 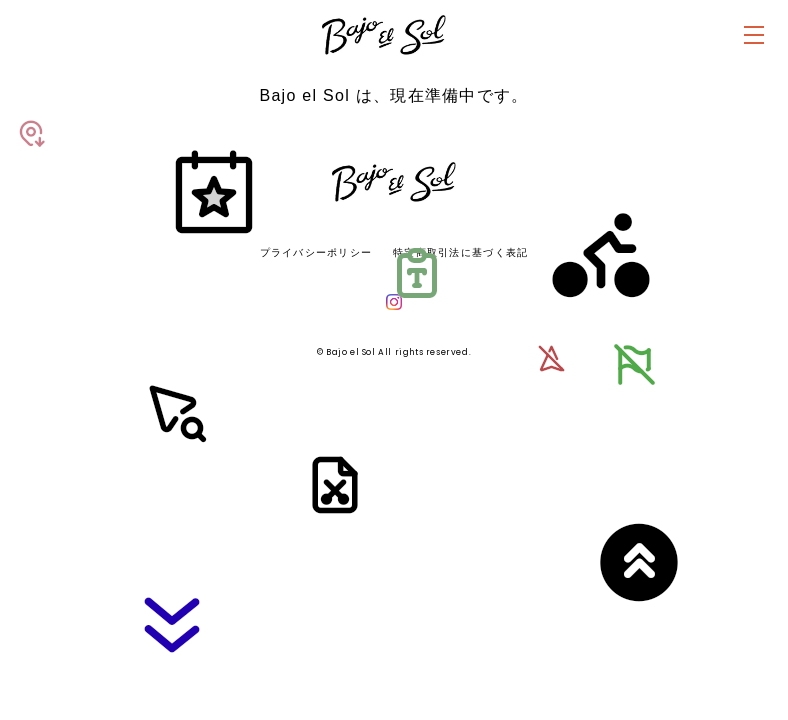 I want to click on navigation or GPS is disabled, so click(x=551, y=358).